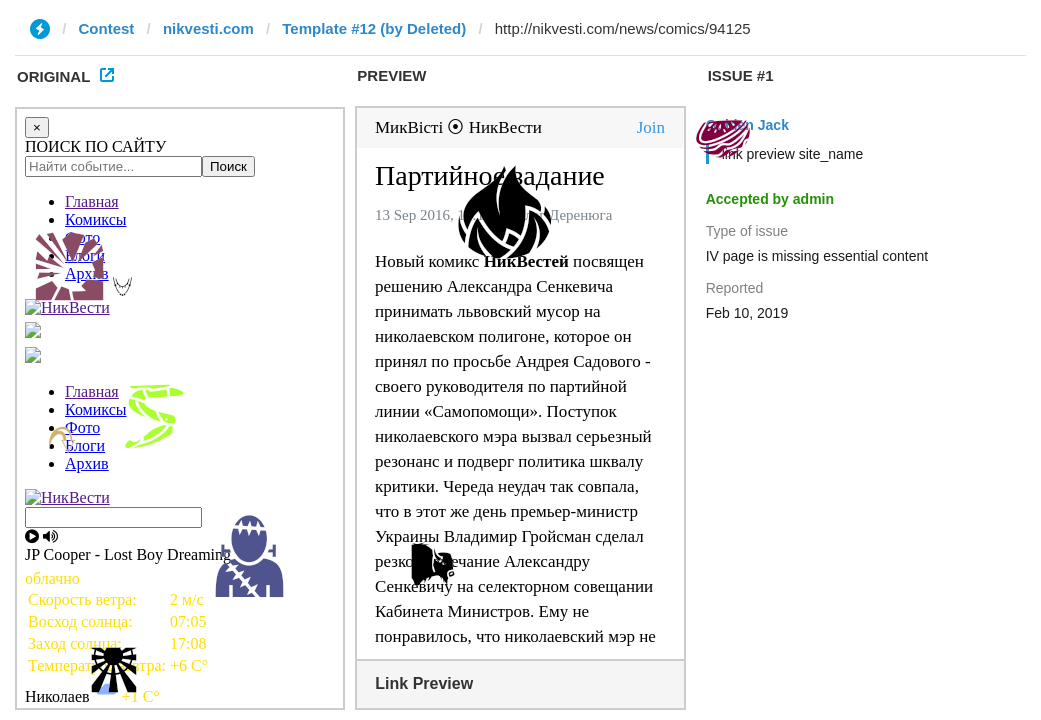 Image resolution: width=1041 pixels, height=720 pixels. Describe the element at coordinates (114, 670) in the screenshot. I see `indicates sunny or clear weather conditions` at that location.